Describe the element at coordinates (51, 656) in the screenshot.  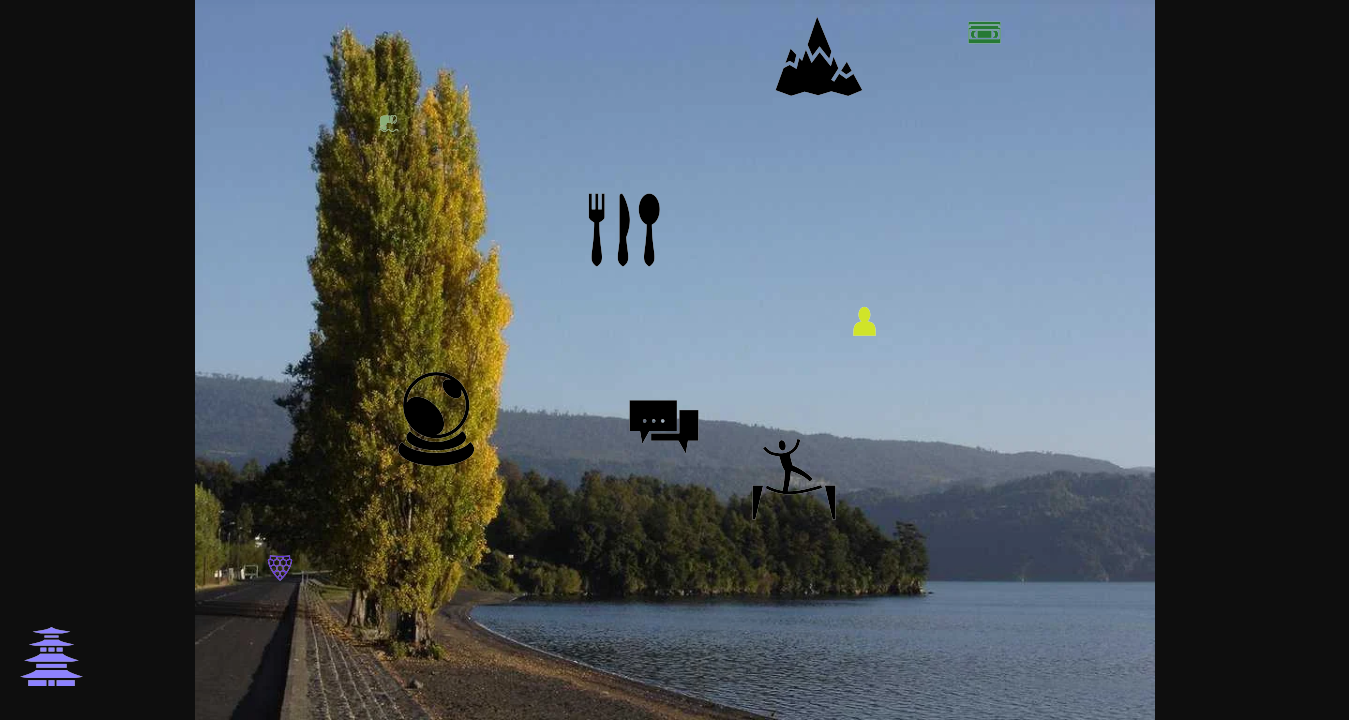
I see `view asian temple or landmark location` at that location.